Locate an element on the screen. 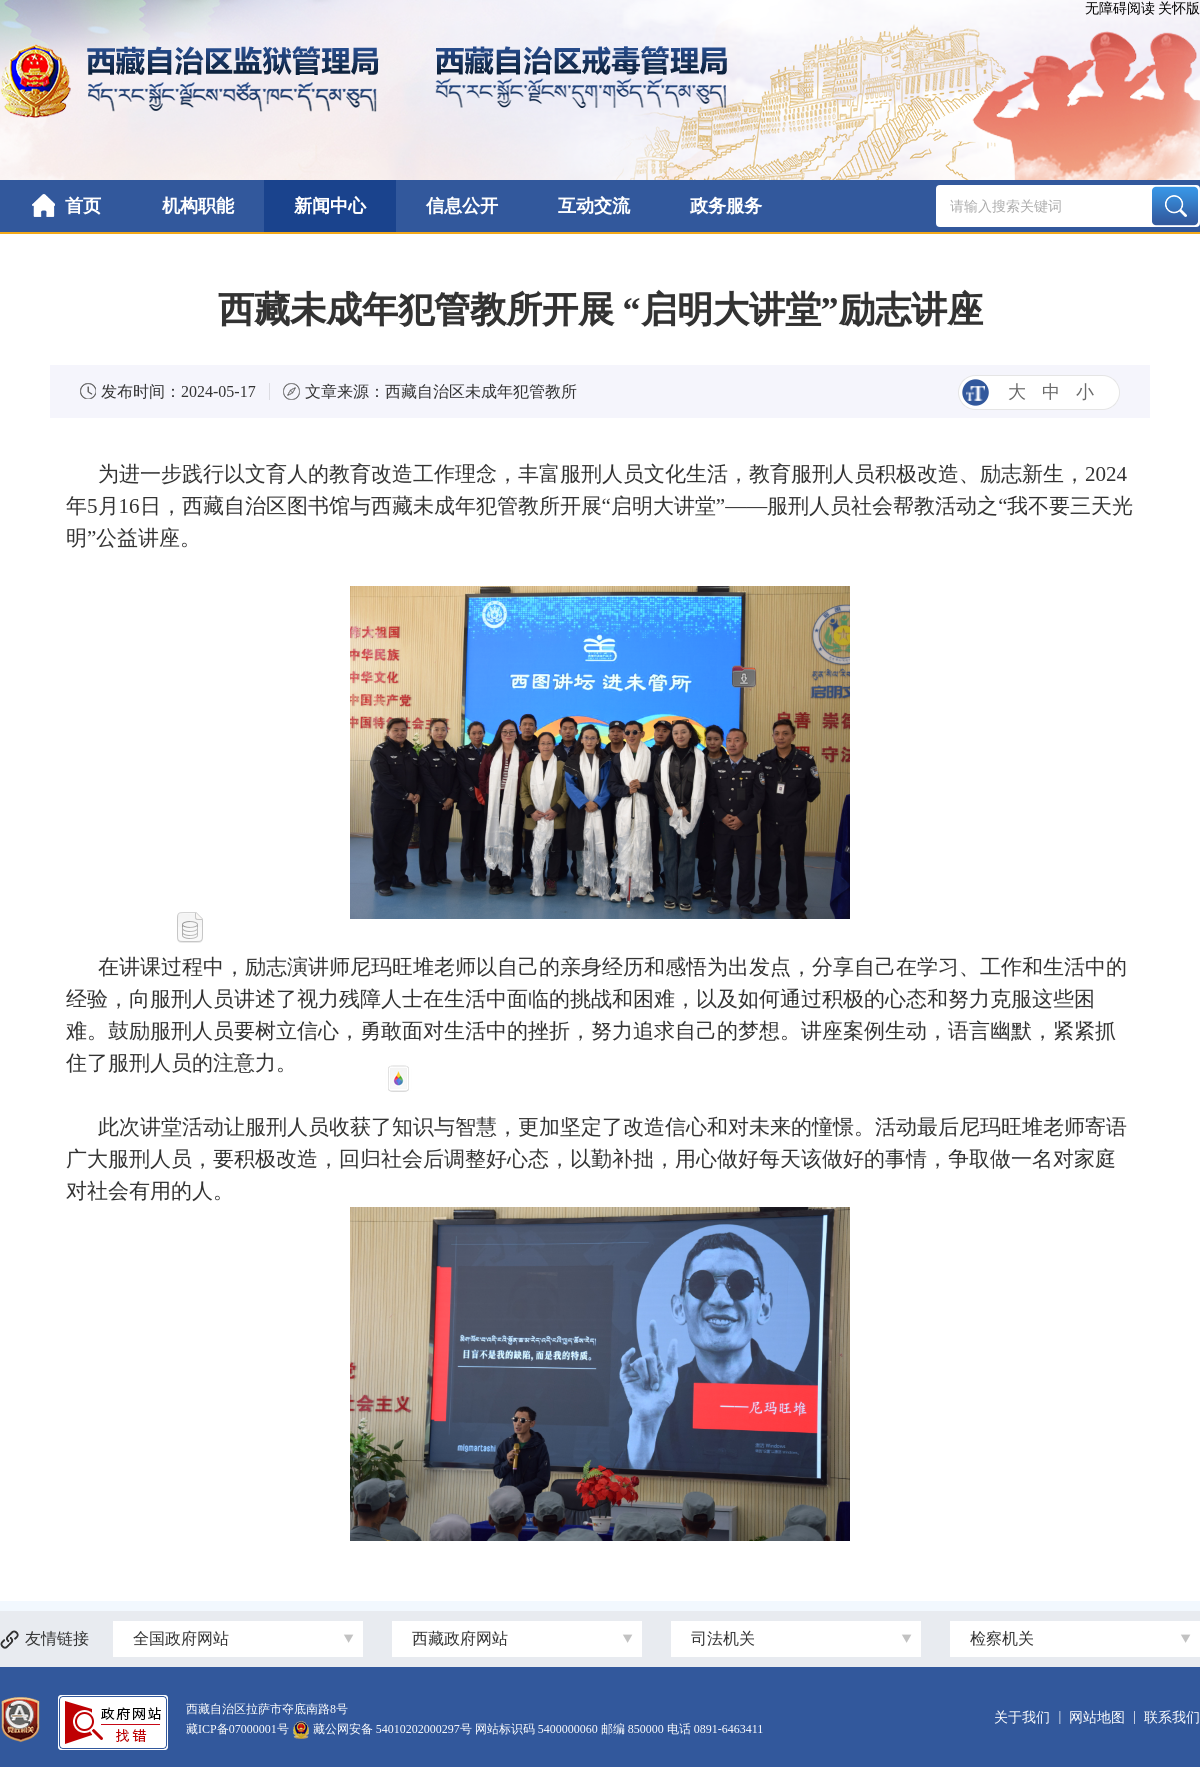  check for available software updates is located at coordinates (19, 1714).